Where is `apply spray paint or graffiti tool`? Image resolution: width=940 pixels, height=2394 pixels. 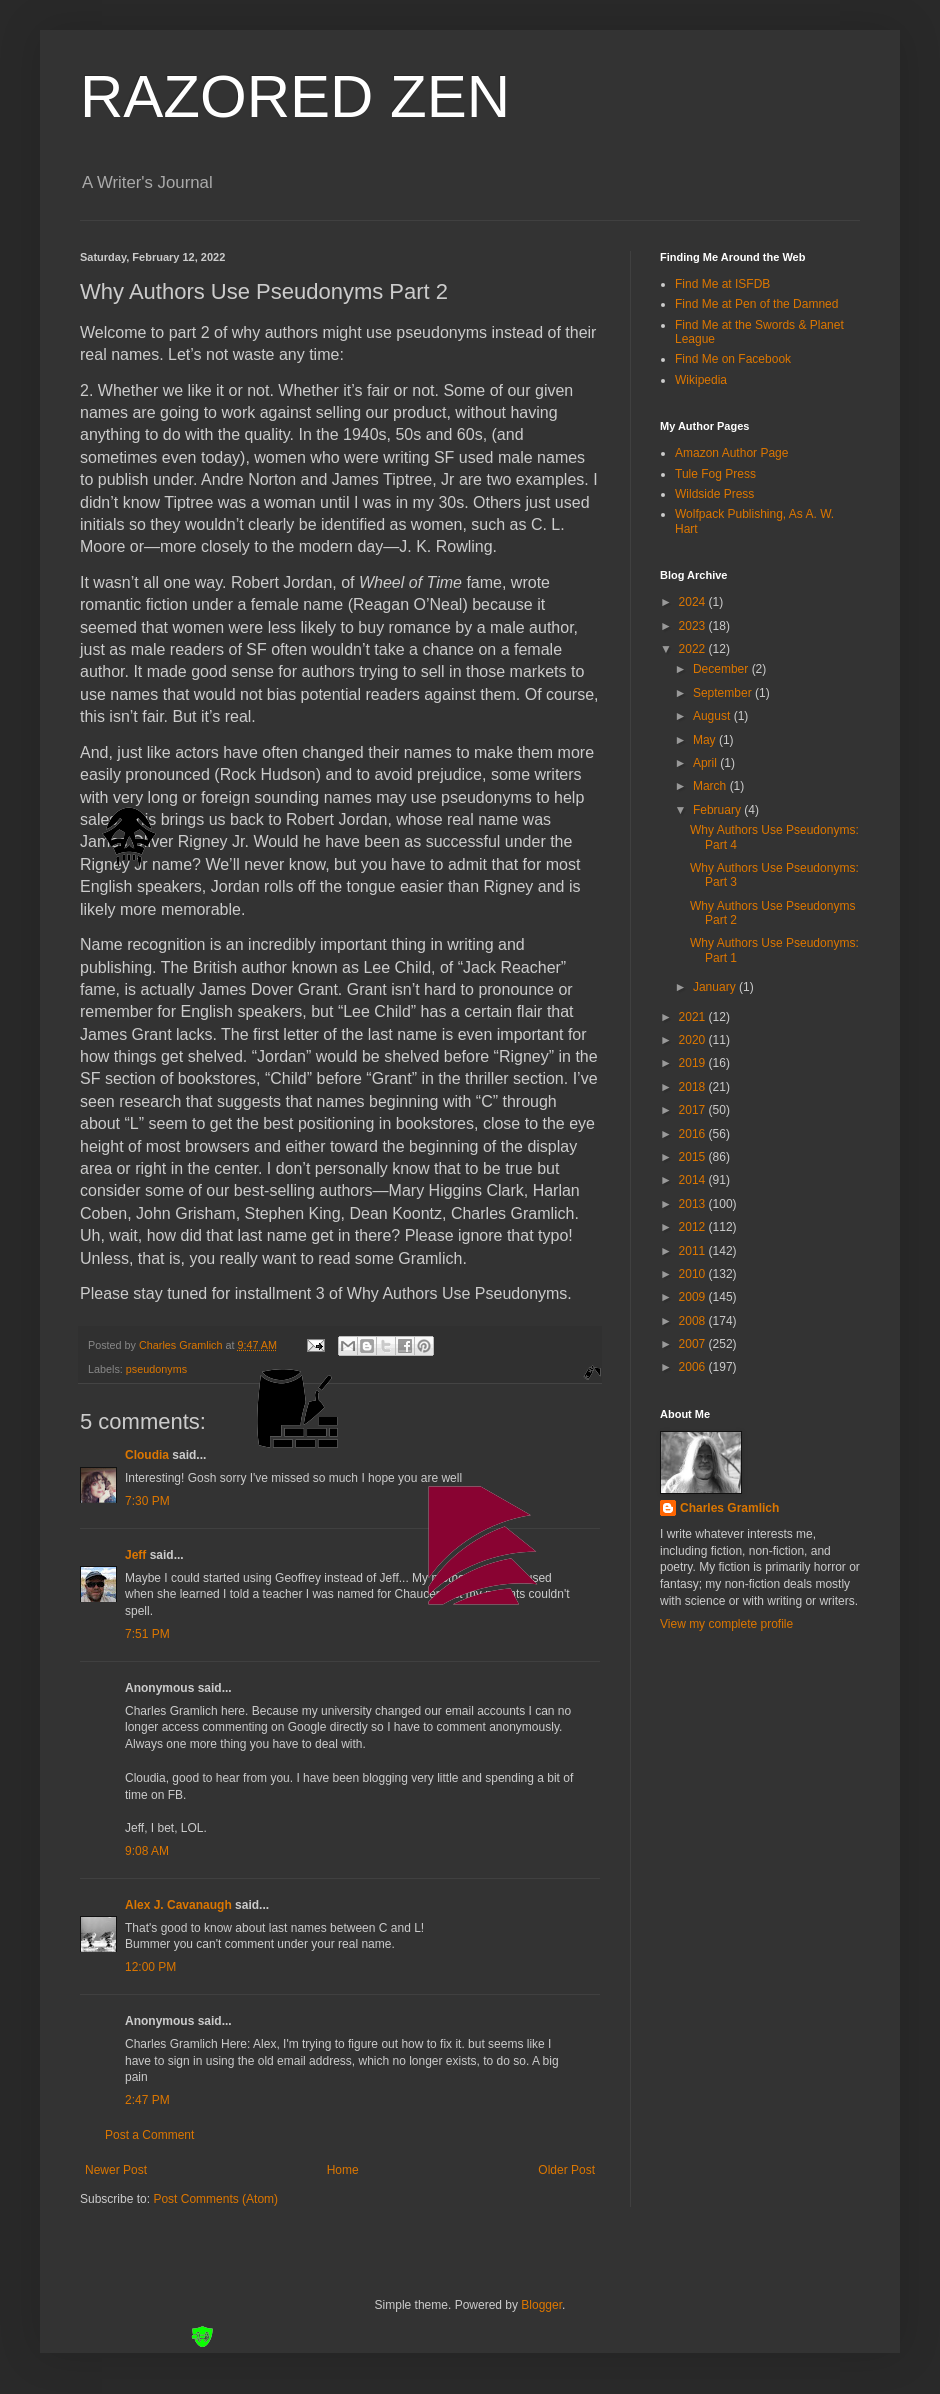
apply spray paint or graffiti tool is located at coordinates (592, 1373).